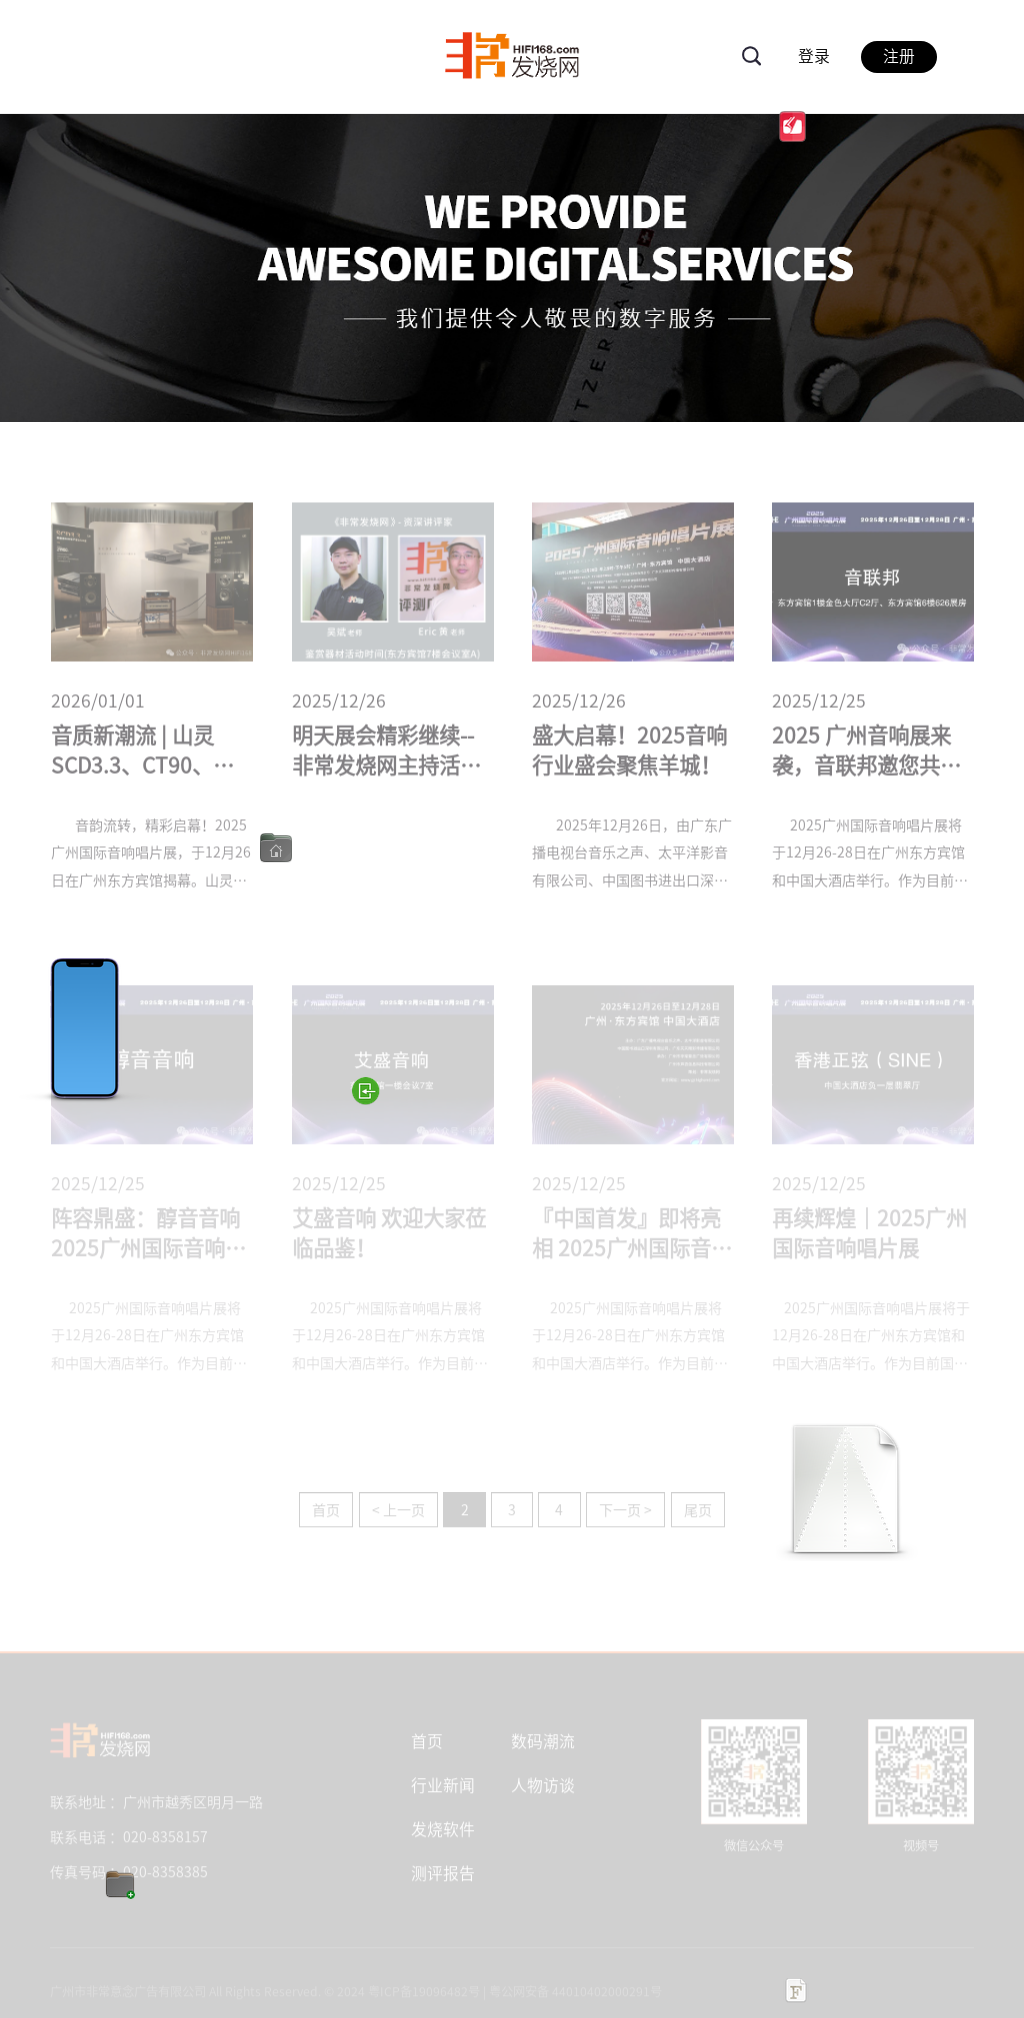 The image size is (1024, 2018). Describe the element at coordinates (848, 1489) in the screenshot. I see `a text file template or document skeleton` at that location.